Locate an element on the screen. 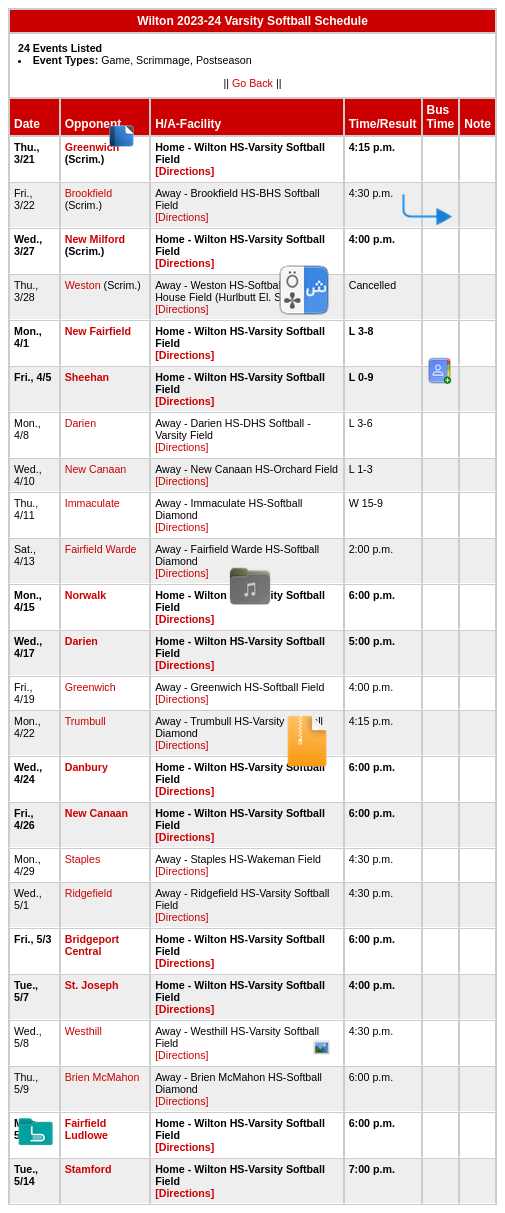 The width and height of the screenshot is (505, 1213). compressed tar archive file (.tar.lzma) is located at coordinates (307, 742).